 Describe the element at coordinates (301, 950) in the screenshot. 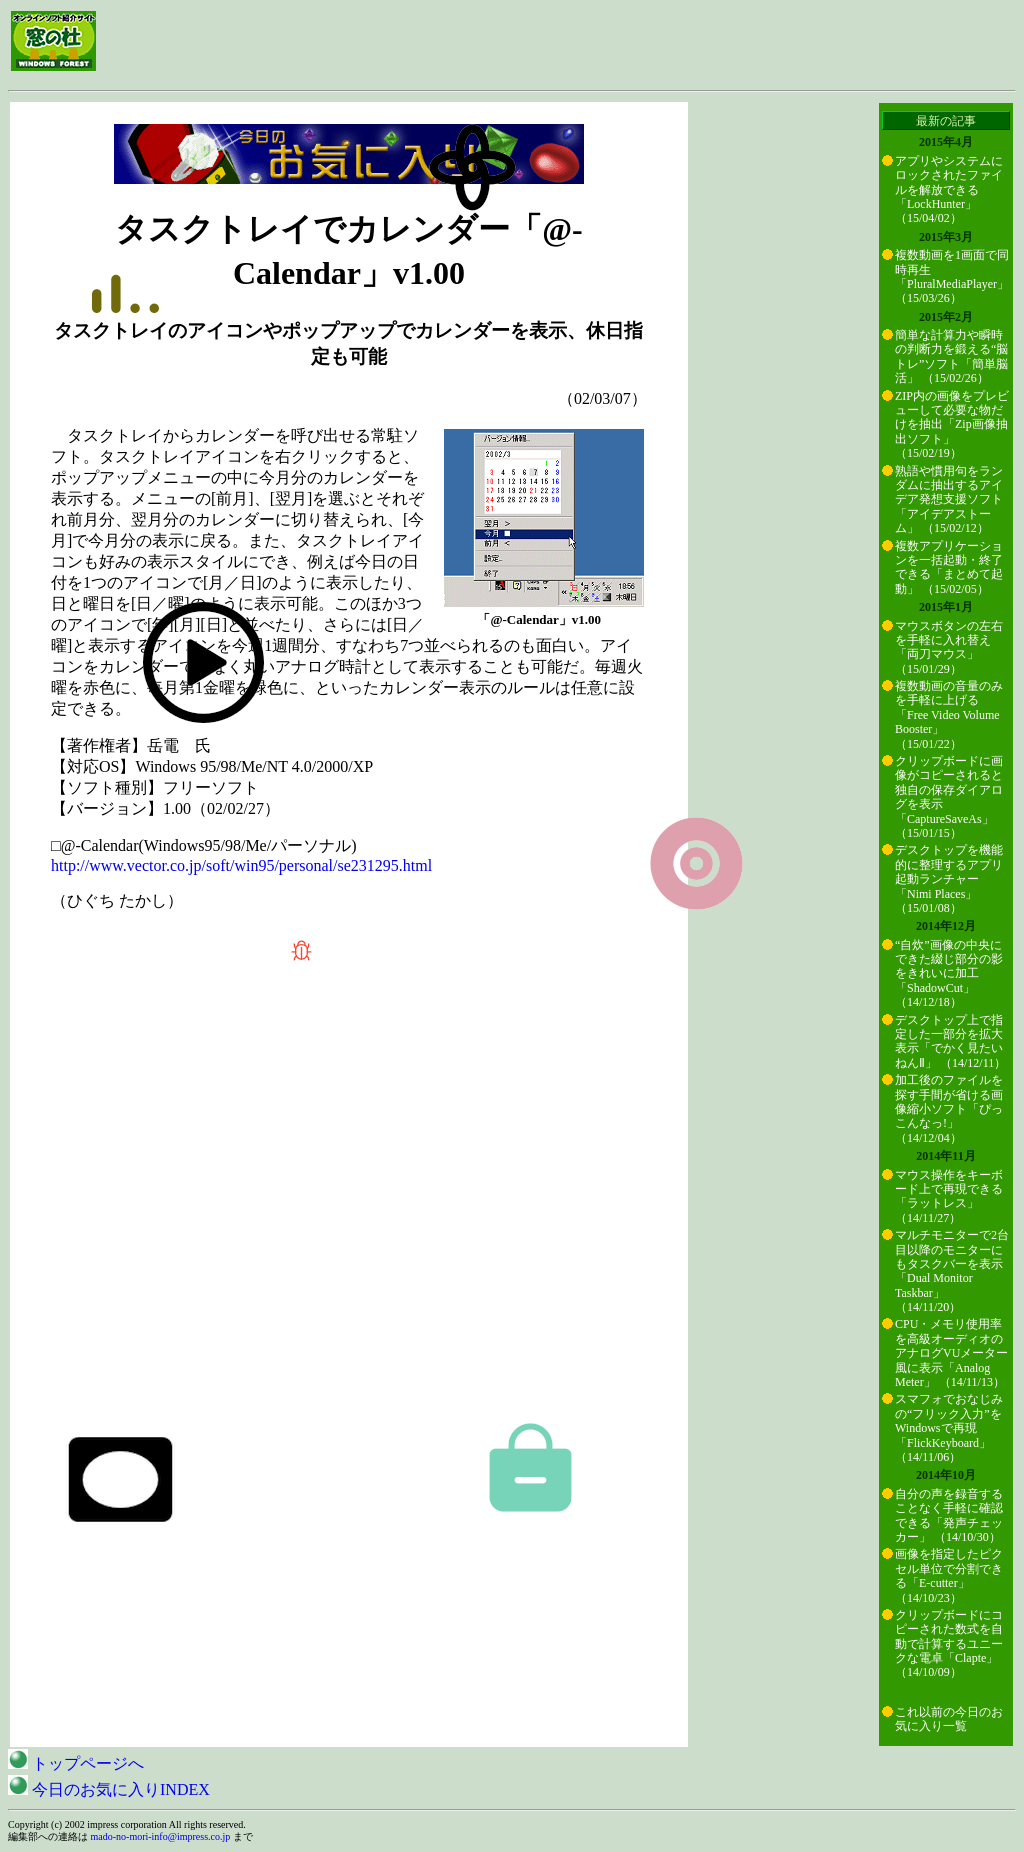

I see `report a bug or issue` at that location.